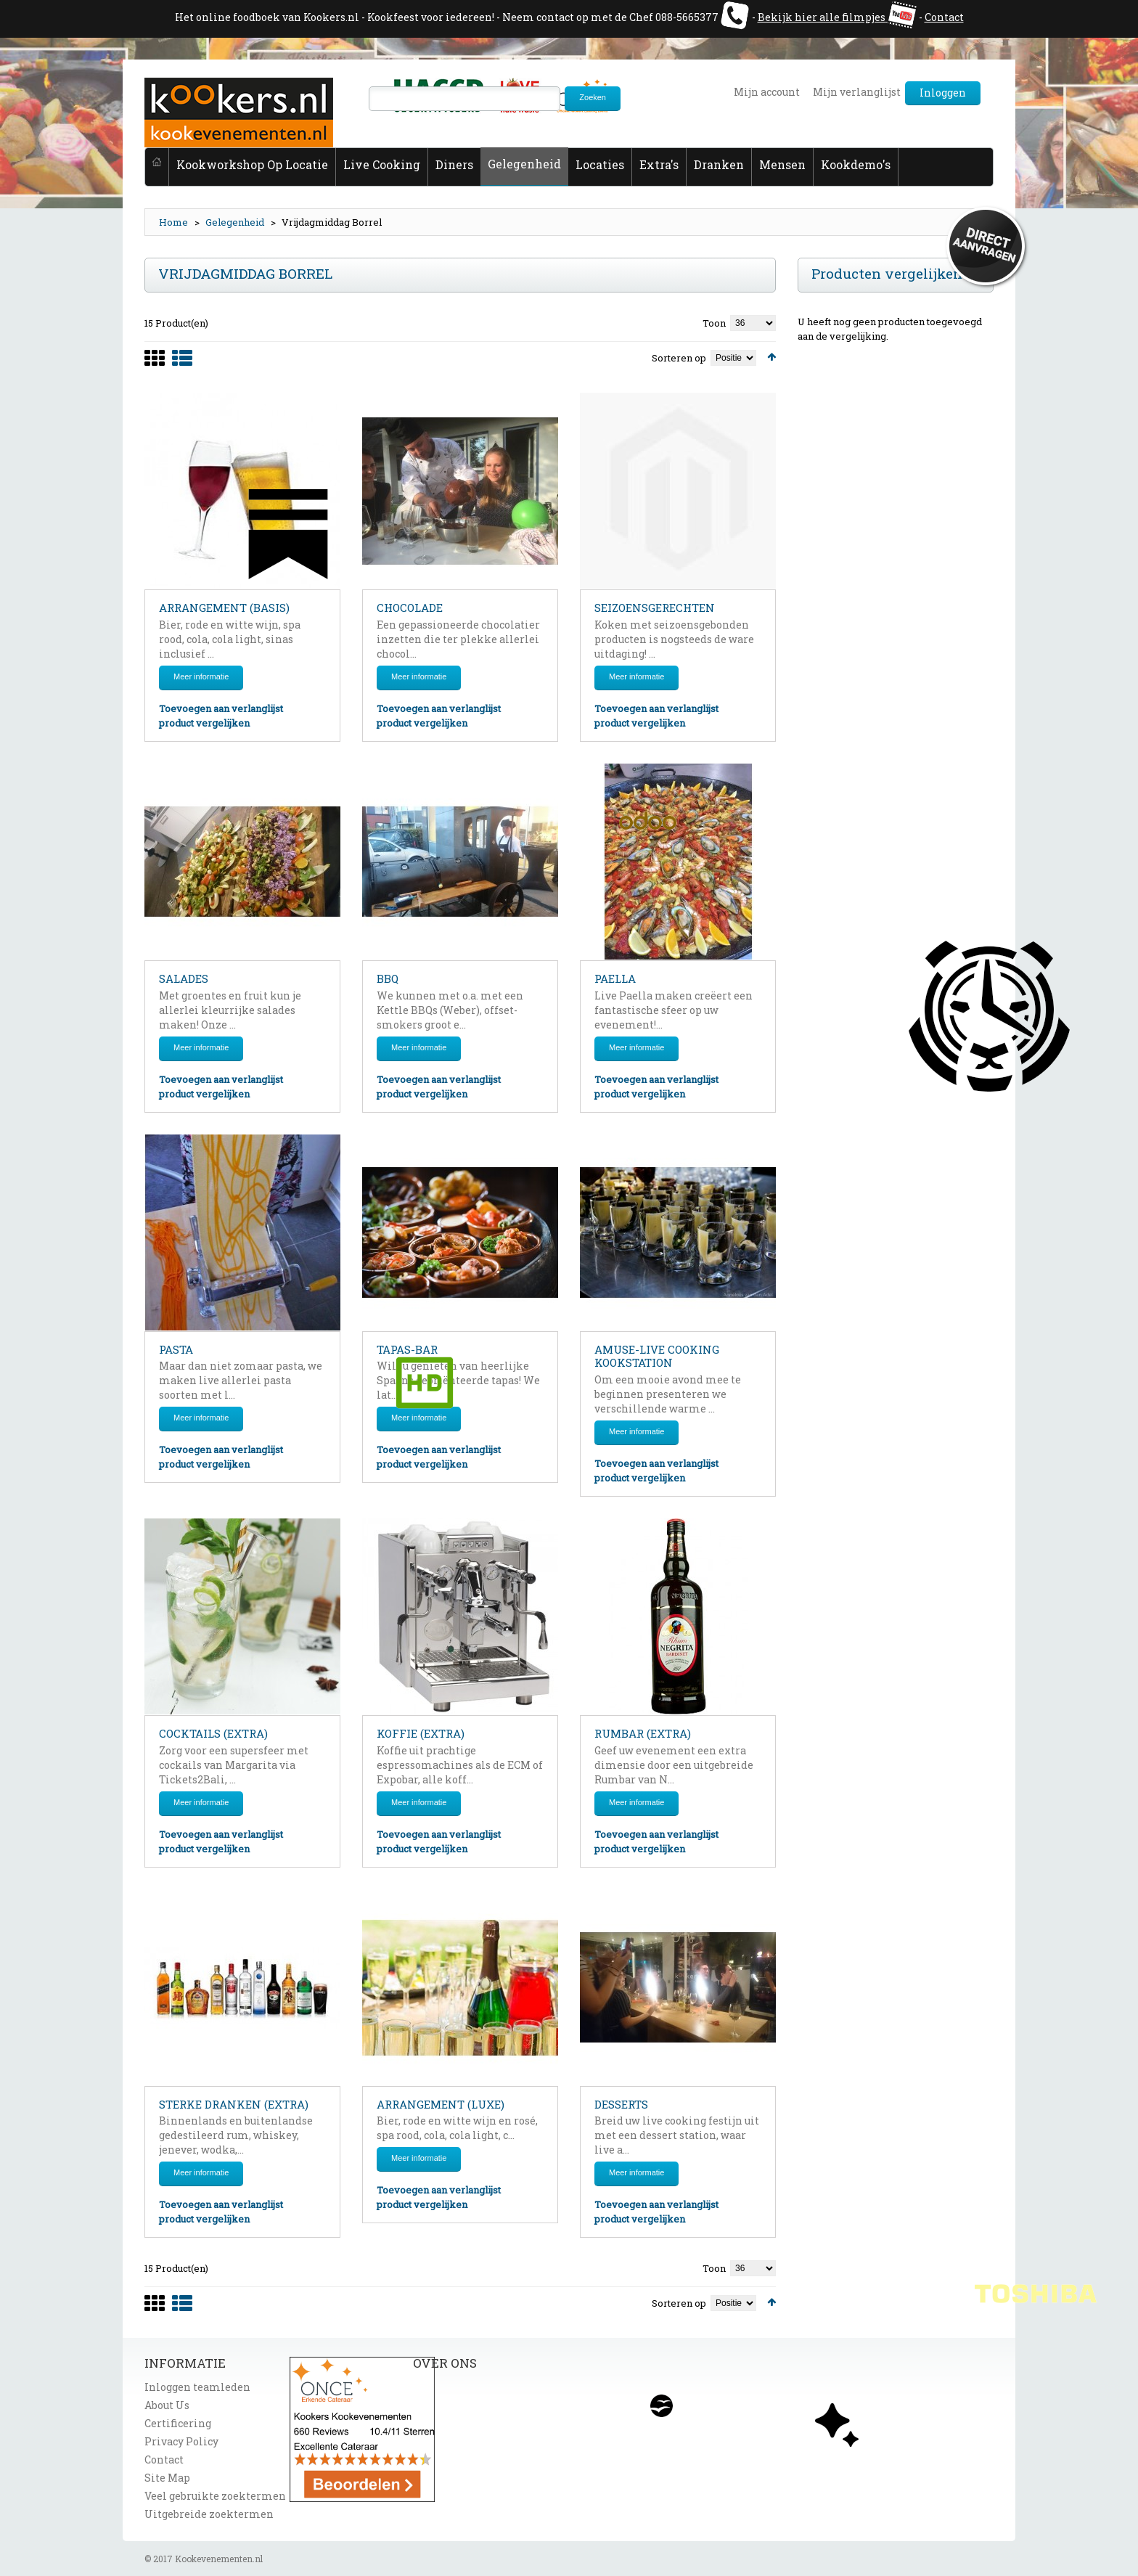 This screenshot has width=1138, height=2576. I want to click on indicates high-definition video quality is available, so click(425, 1383).